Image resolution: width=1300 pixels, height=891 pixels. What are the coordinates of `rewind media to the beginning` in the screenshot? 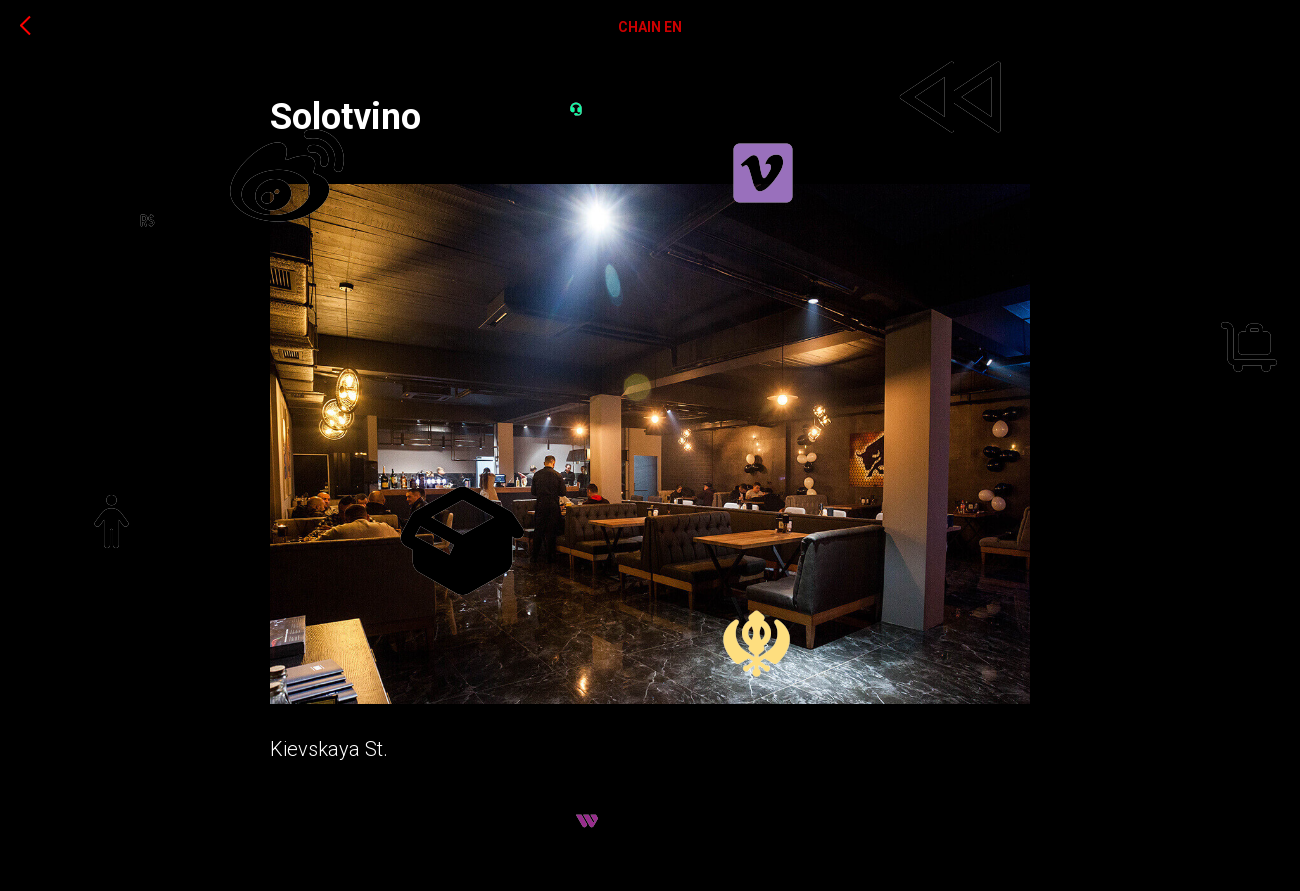 It's located at (954, 97).